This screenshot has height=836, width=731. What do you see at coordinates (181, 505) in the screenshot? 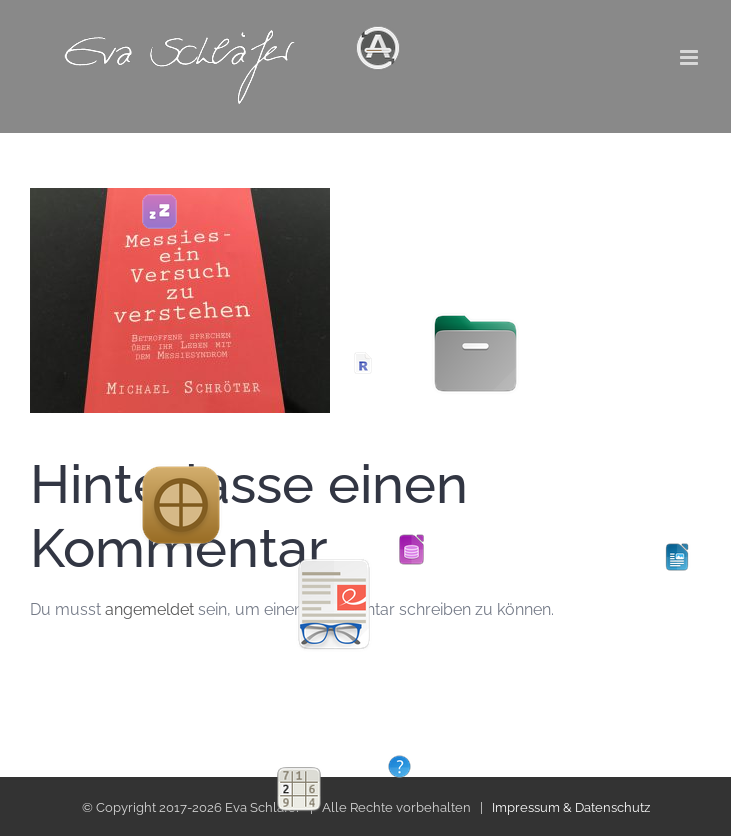
I see `launch 0 A.D. strategy game` at bounding box center [181, 505].